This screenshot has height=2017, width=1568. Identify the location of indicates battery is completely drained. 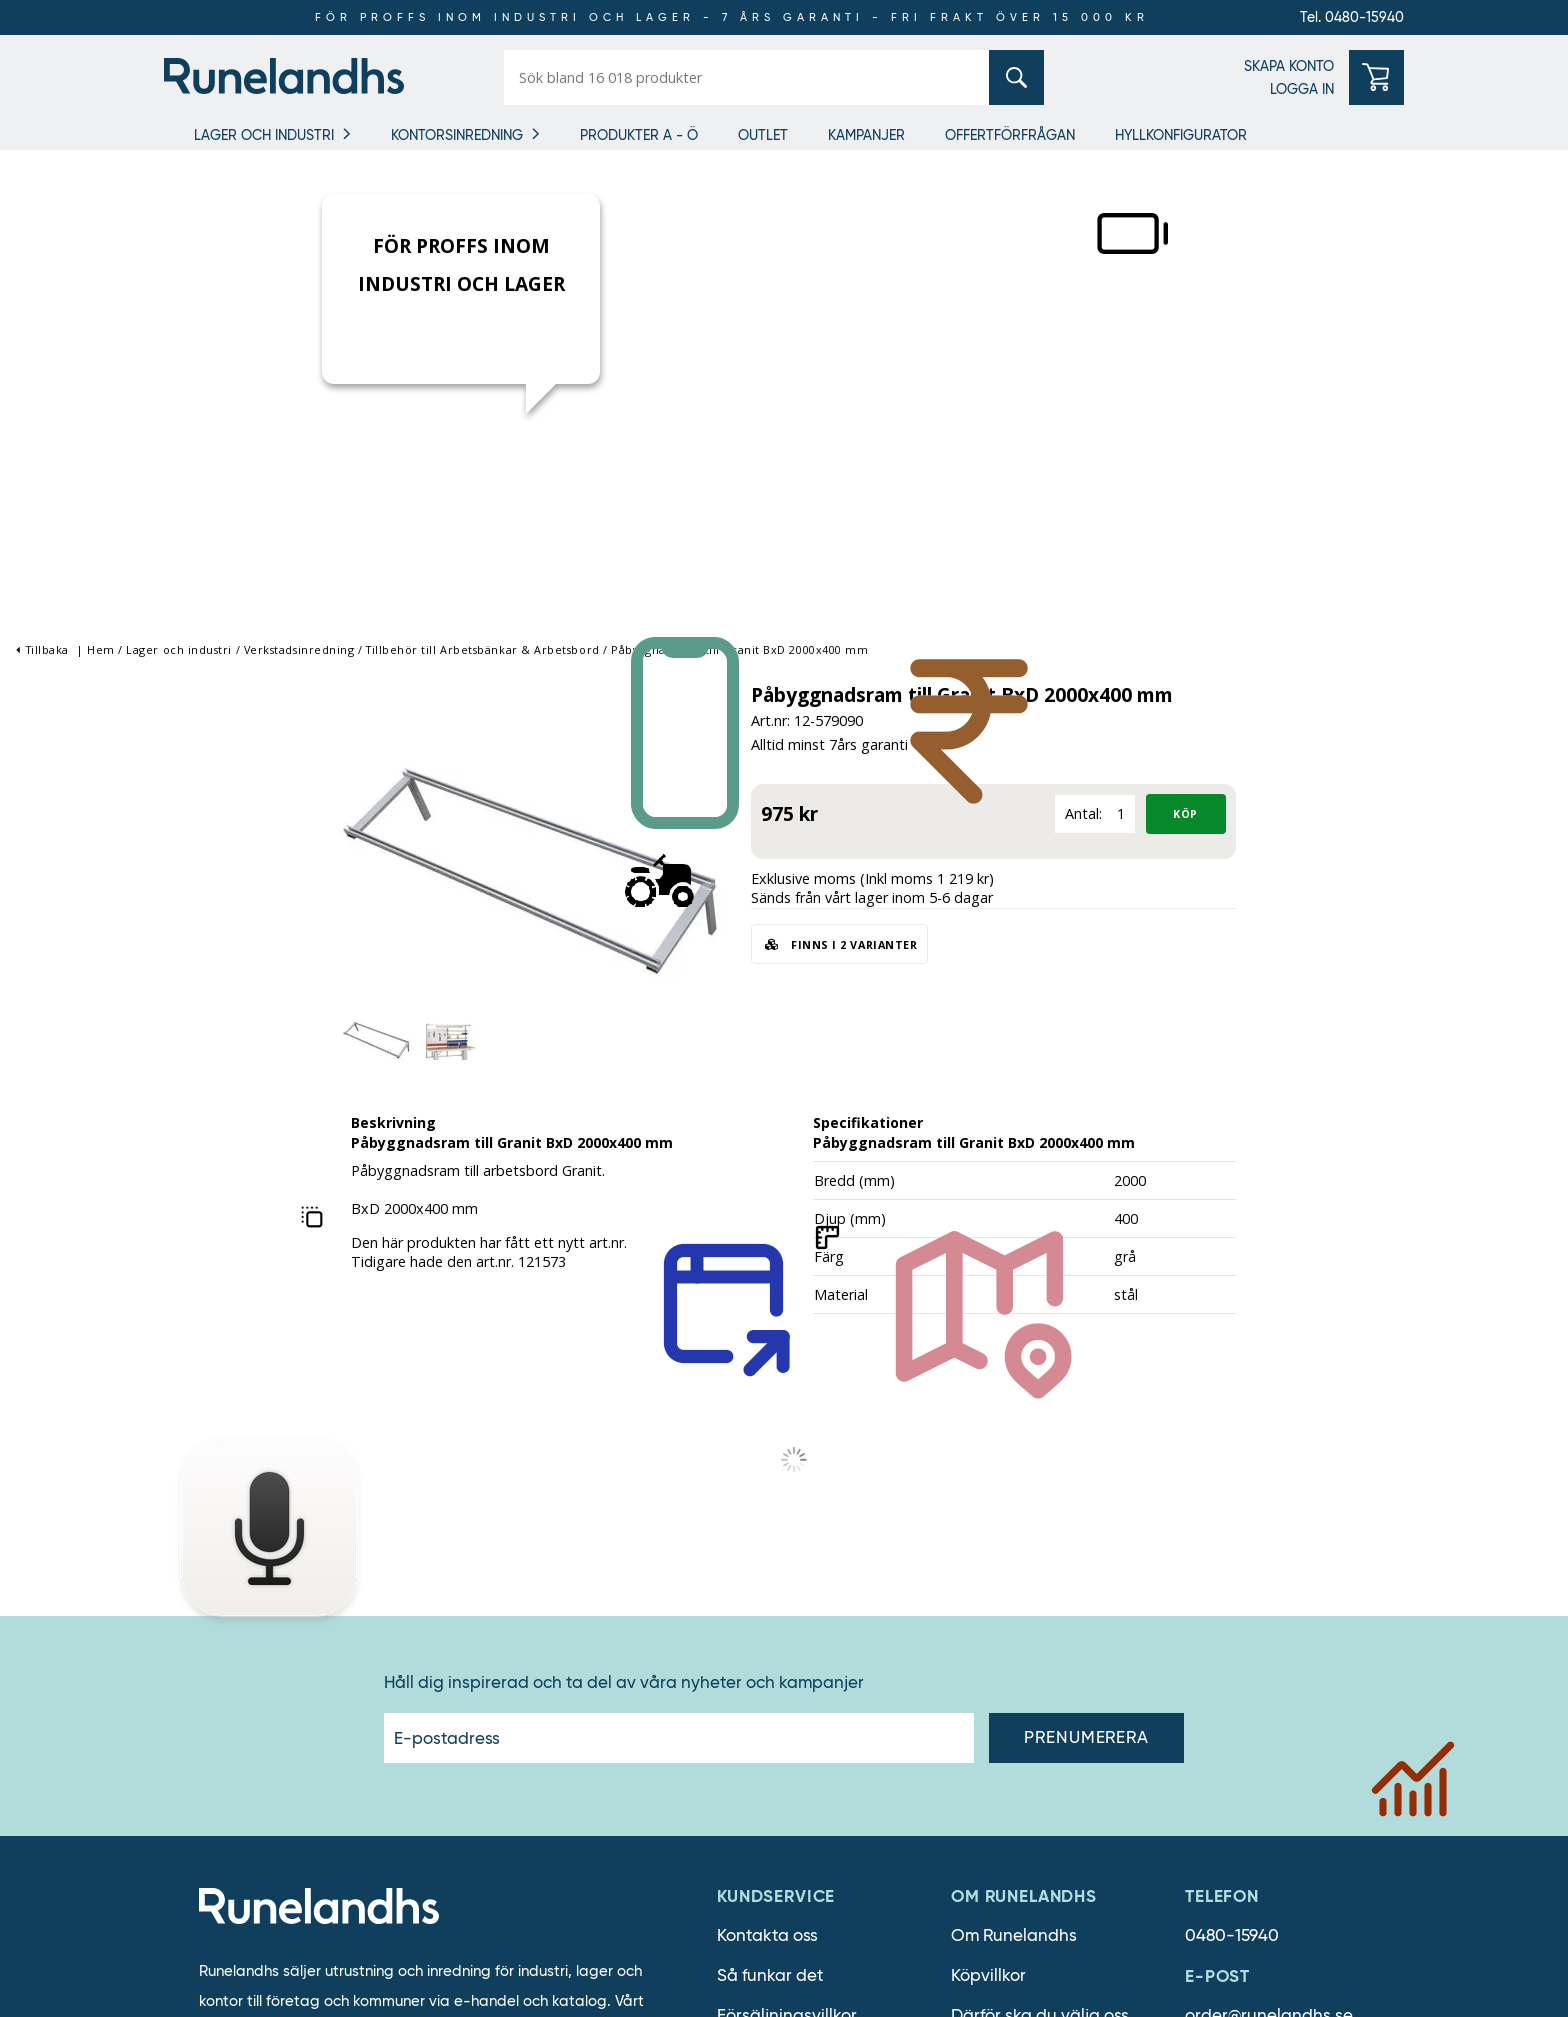
(1131, 233).